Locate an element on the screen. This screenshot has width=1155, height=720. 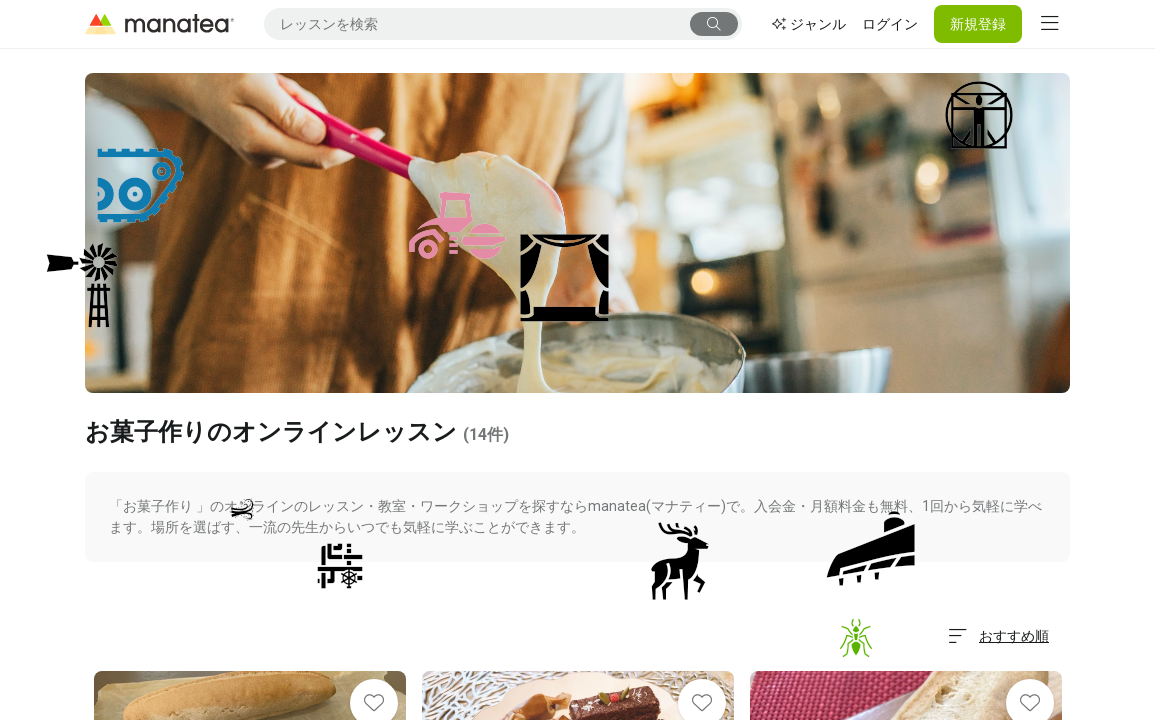
view body measurements or proportions is located at coordinates (979, 115).